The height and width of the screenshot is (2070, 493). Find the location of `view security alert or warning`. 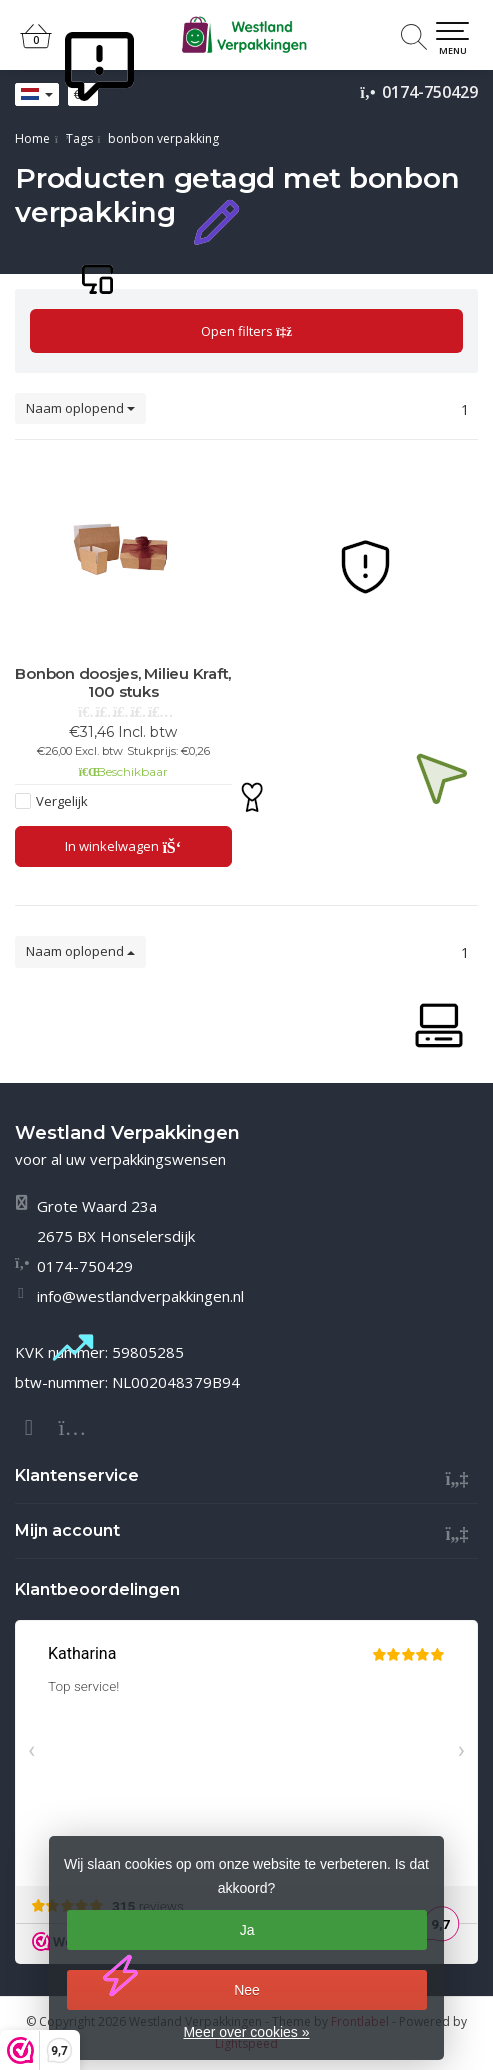

view security alert or warning is located at coordinates (365, 567).